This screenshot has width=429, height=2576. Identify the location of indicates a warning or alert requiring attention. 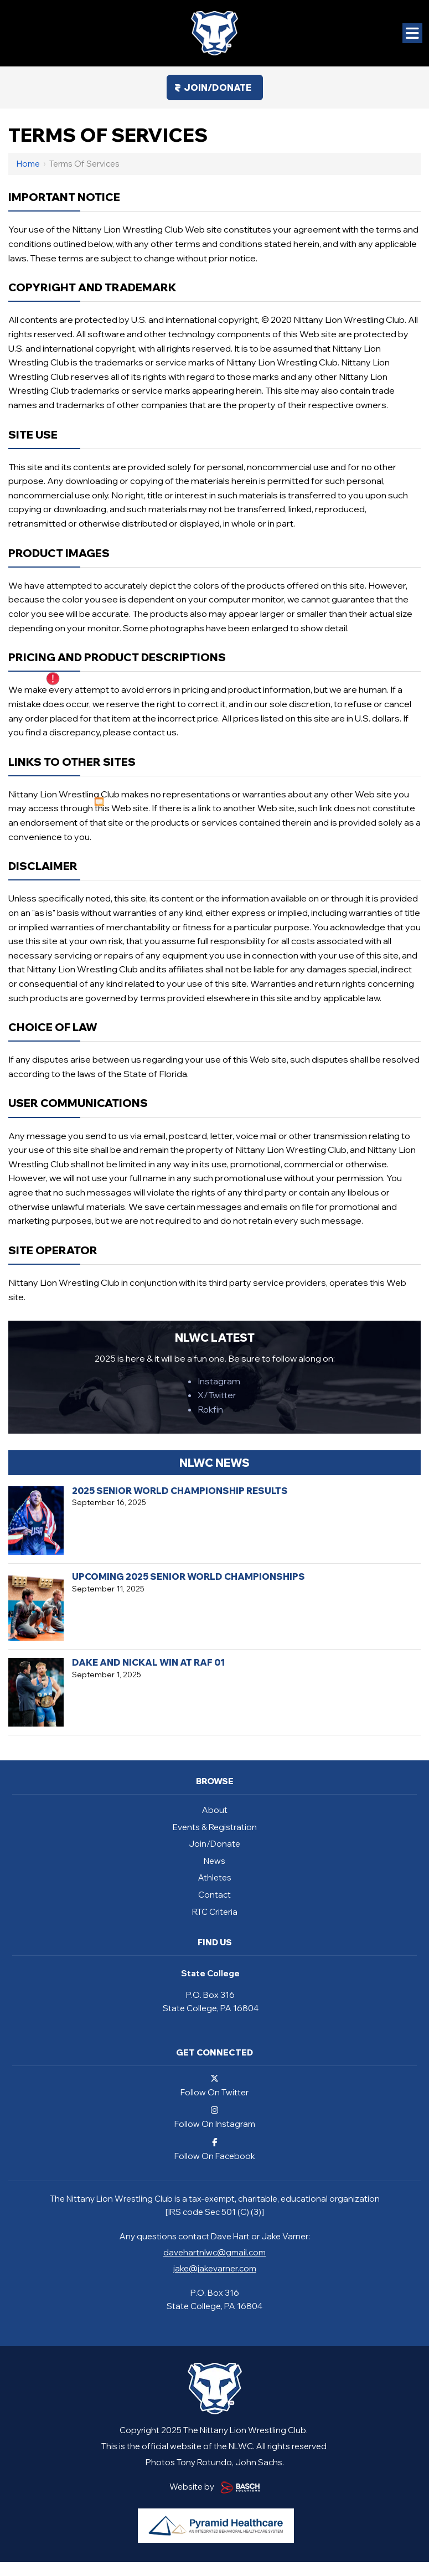
(53, 678).